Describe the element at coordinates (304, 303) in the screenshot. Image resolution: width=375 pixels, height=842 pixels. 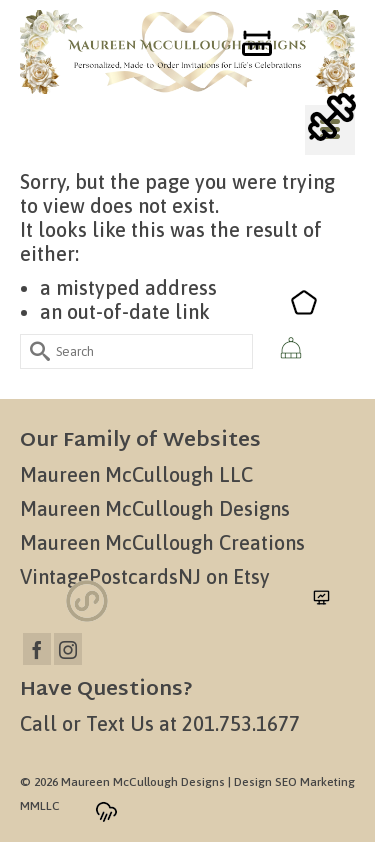
I see `select pentagon shape tool` at that location.